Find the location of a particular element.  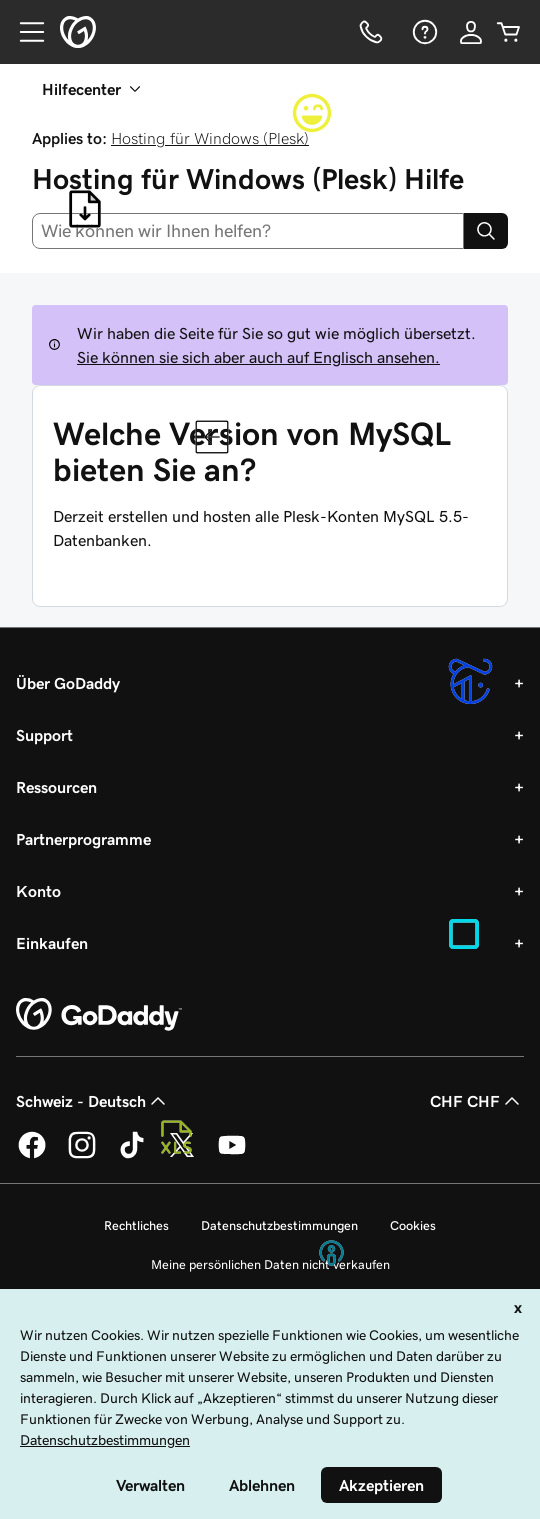

open an excel spreadsheet file is located at coordinates (176, 1138).